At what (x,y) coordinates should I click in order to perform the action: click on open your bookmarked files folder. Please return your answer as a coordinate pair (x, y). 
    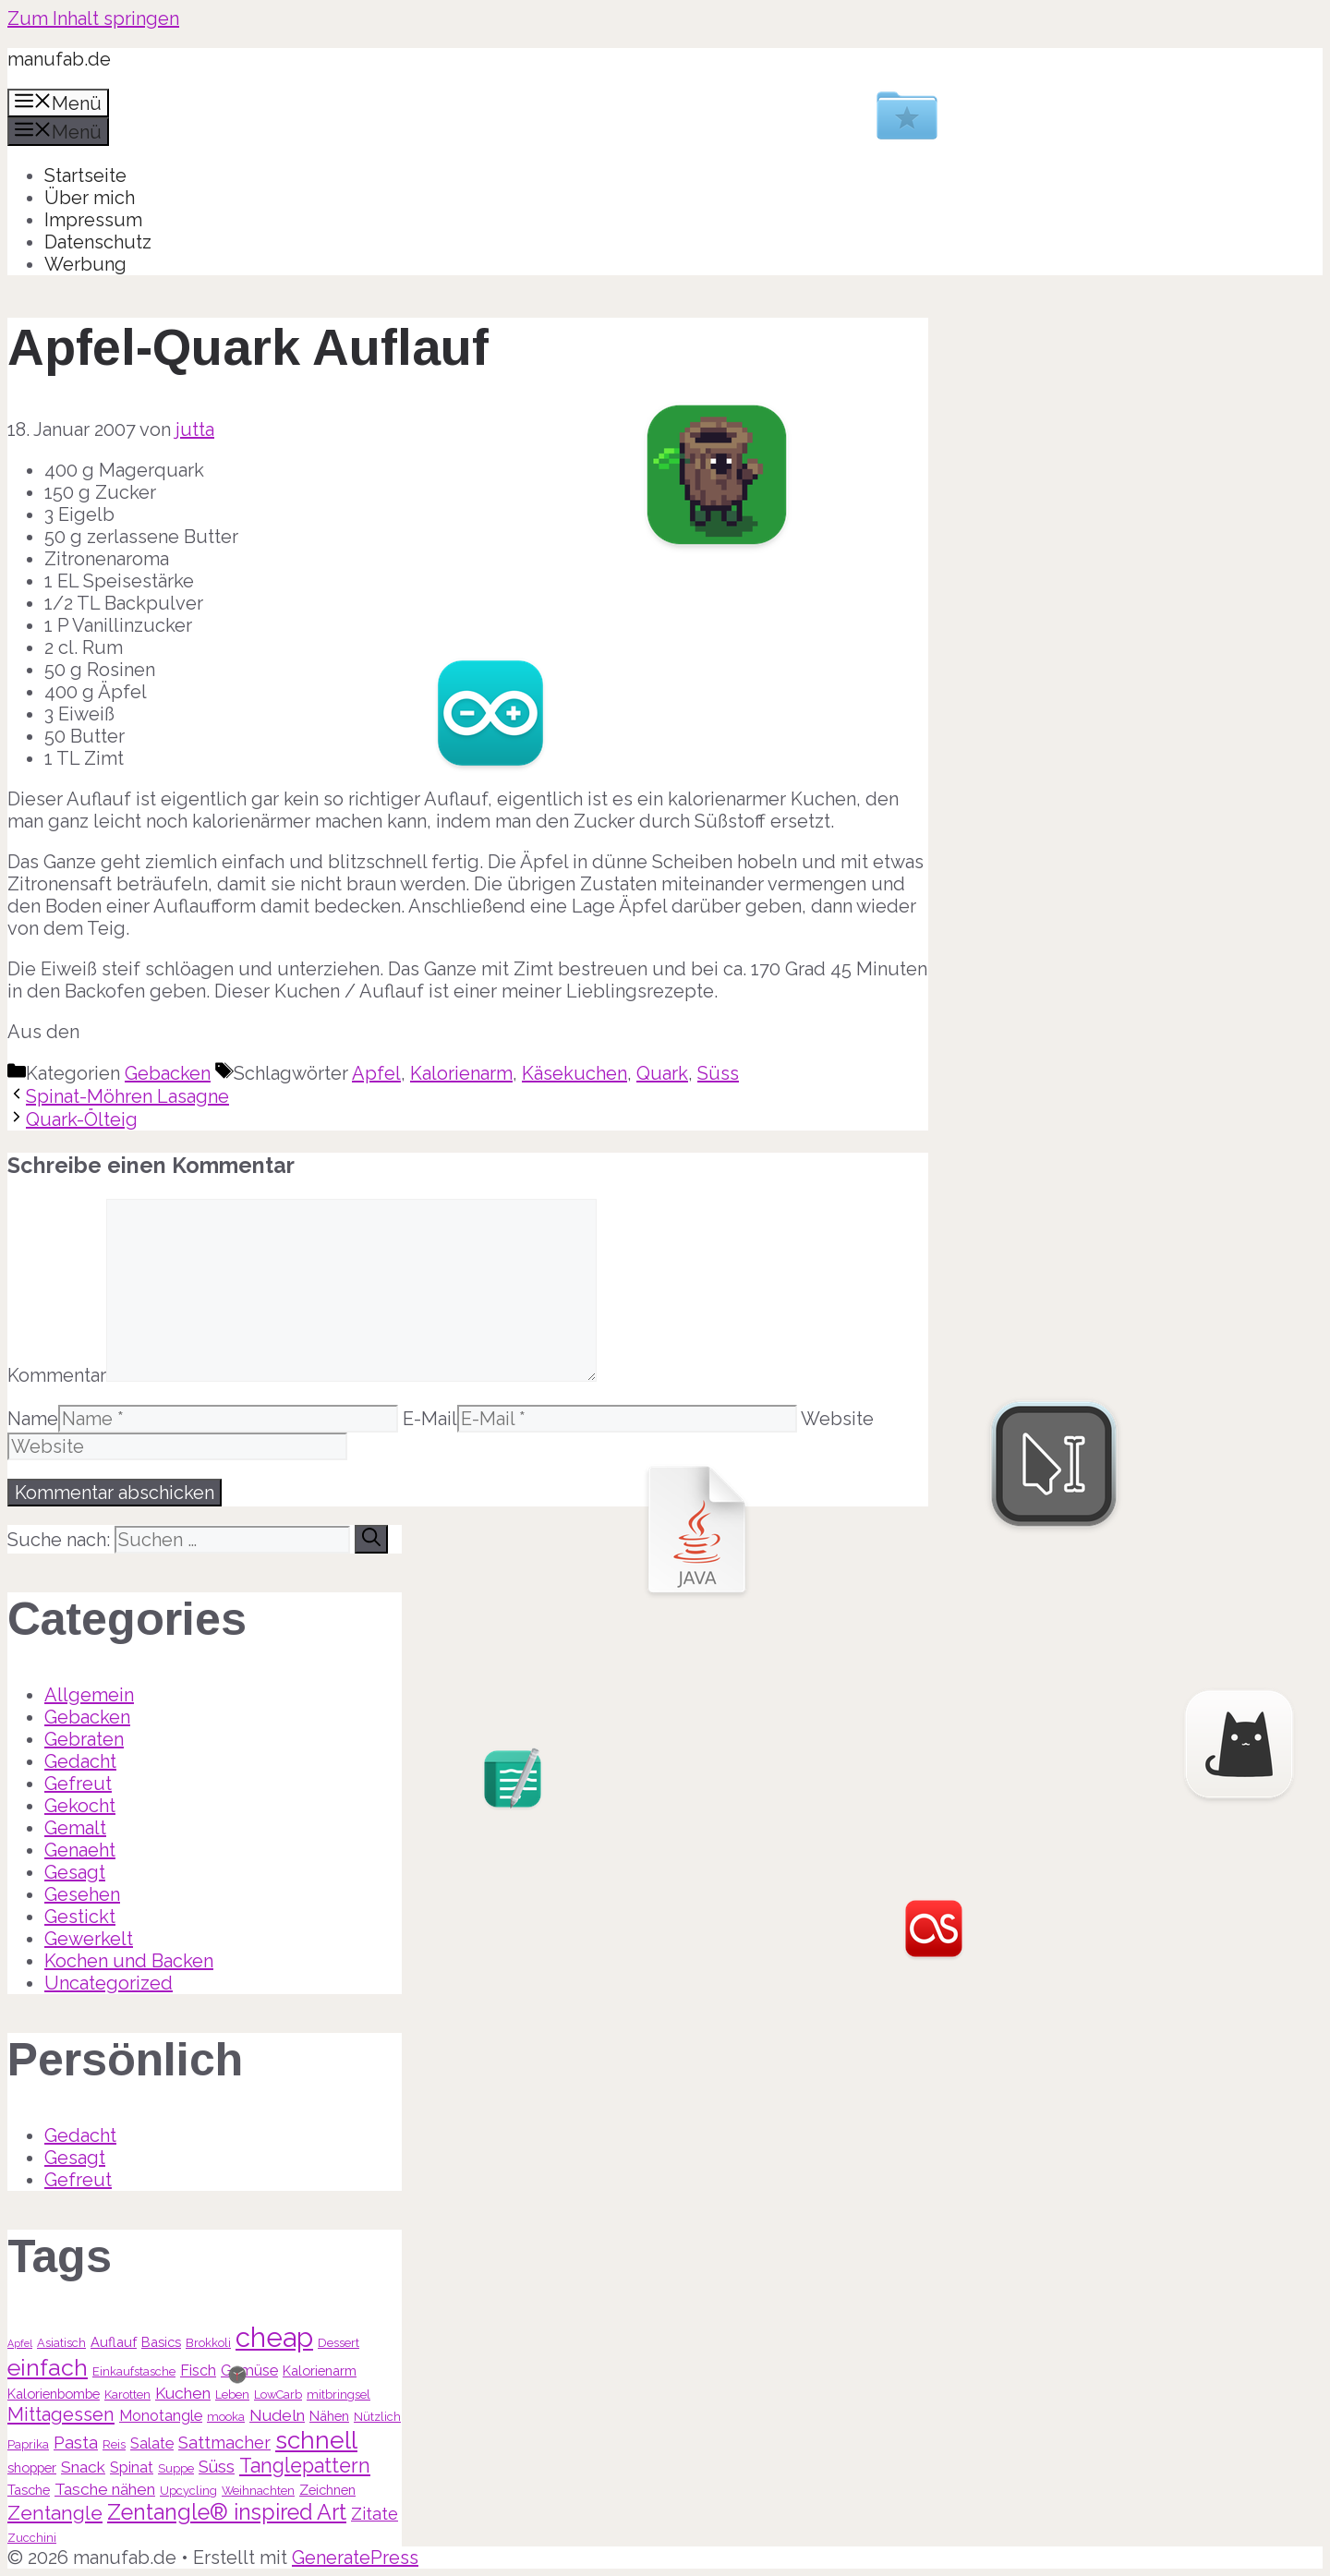
    Looking at the image, I should click on (907, 115).